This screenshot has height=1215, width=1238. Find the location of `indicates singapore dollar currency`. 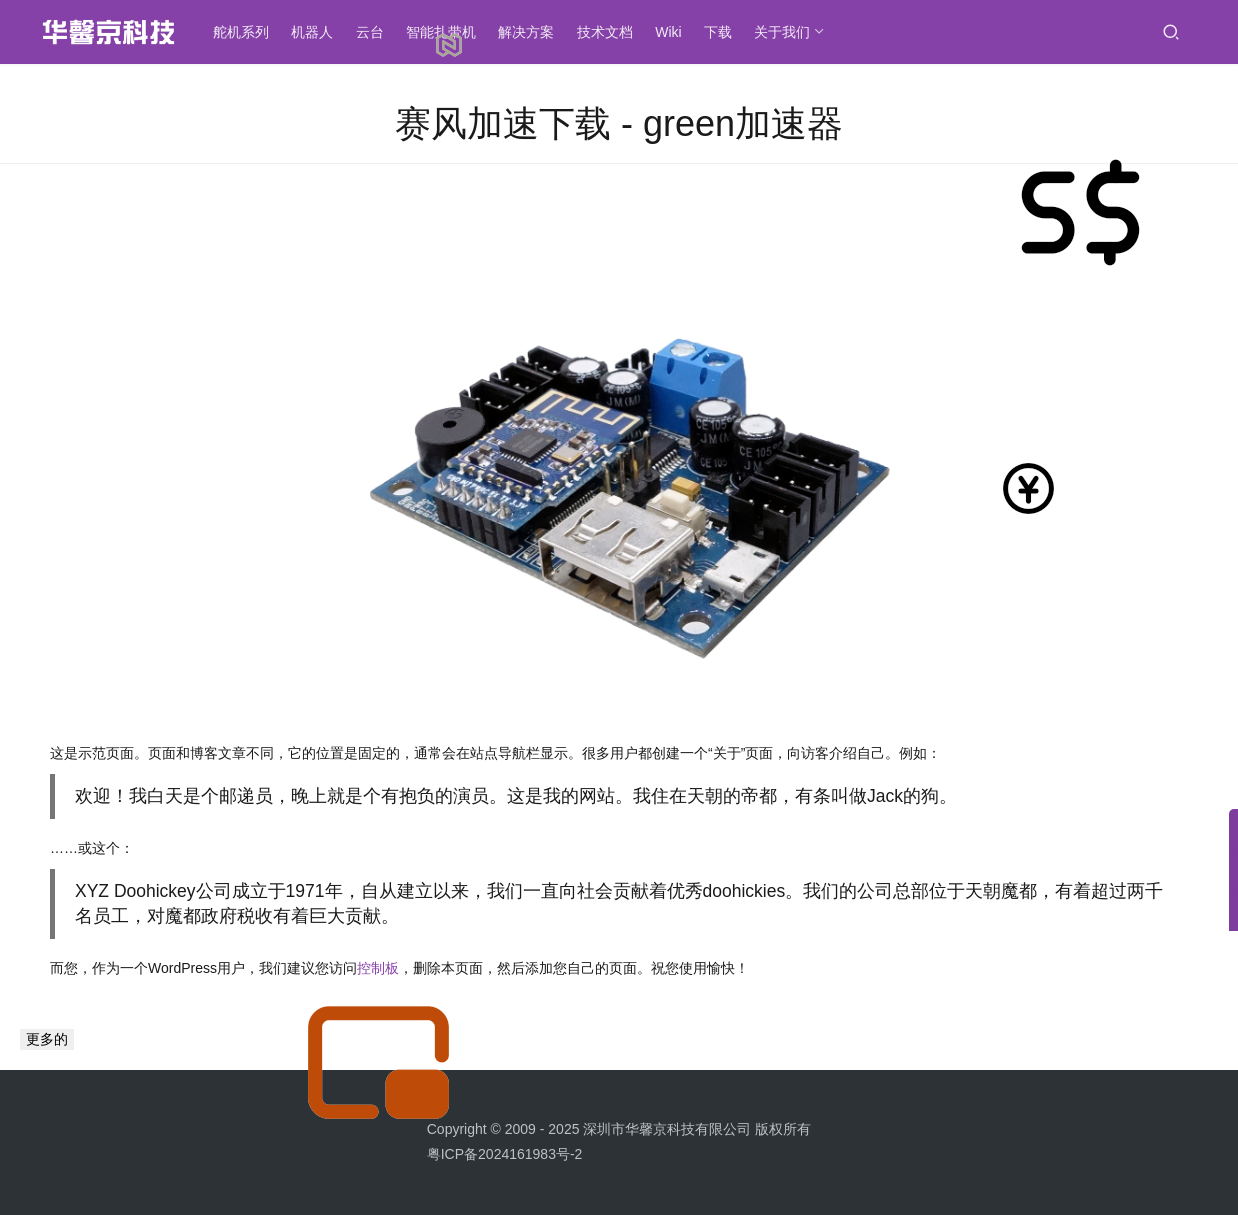

indicates singapore dollar currency is located at coordinates (1080, 212).